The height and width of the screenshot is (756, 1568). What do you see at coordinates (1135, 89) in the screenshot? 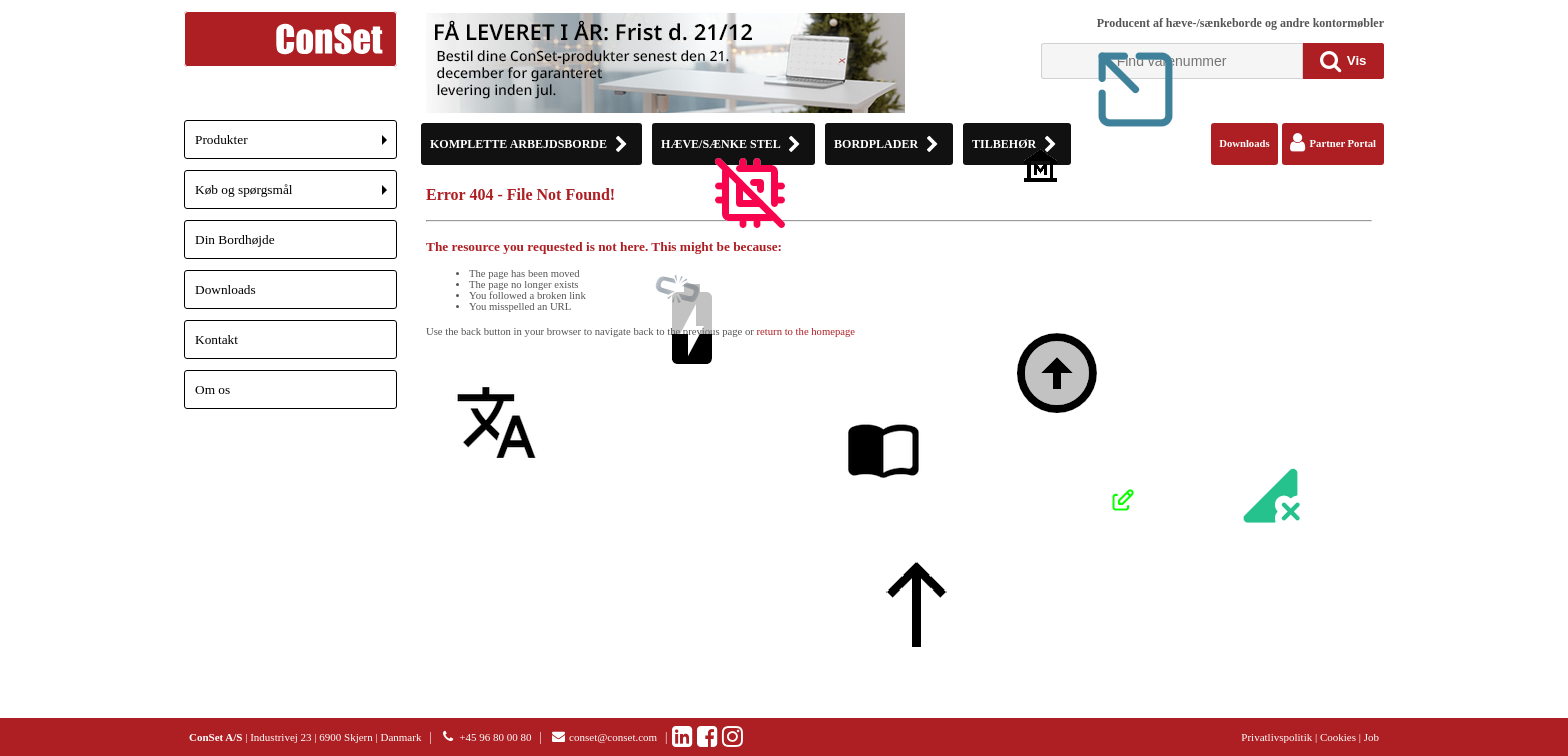
I see `open link in new window` at bounding box center [1135, 89].